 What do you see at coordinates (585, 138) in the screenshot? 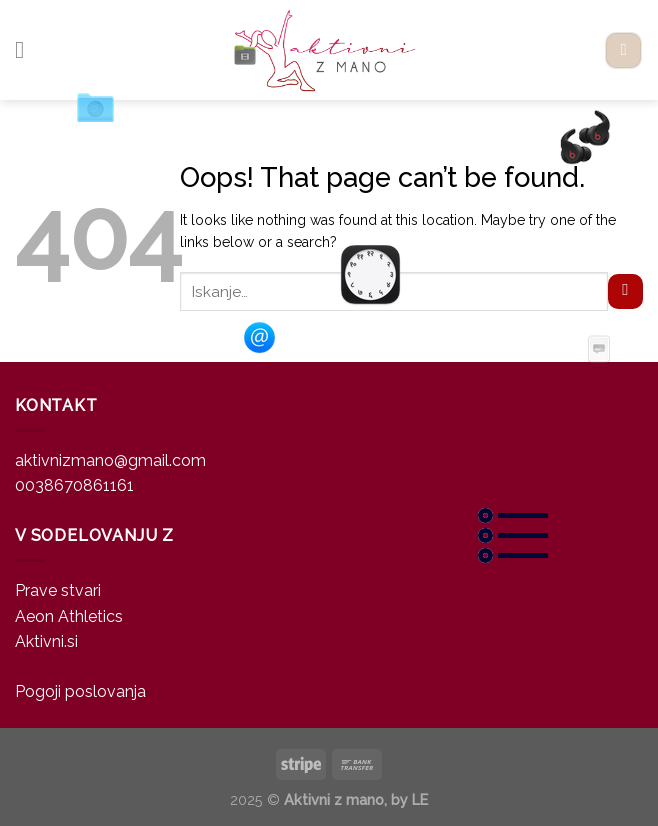
I see `connect beats fit pro earbuds via bluetooth` at bounding box center [585, 138].